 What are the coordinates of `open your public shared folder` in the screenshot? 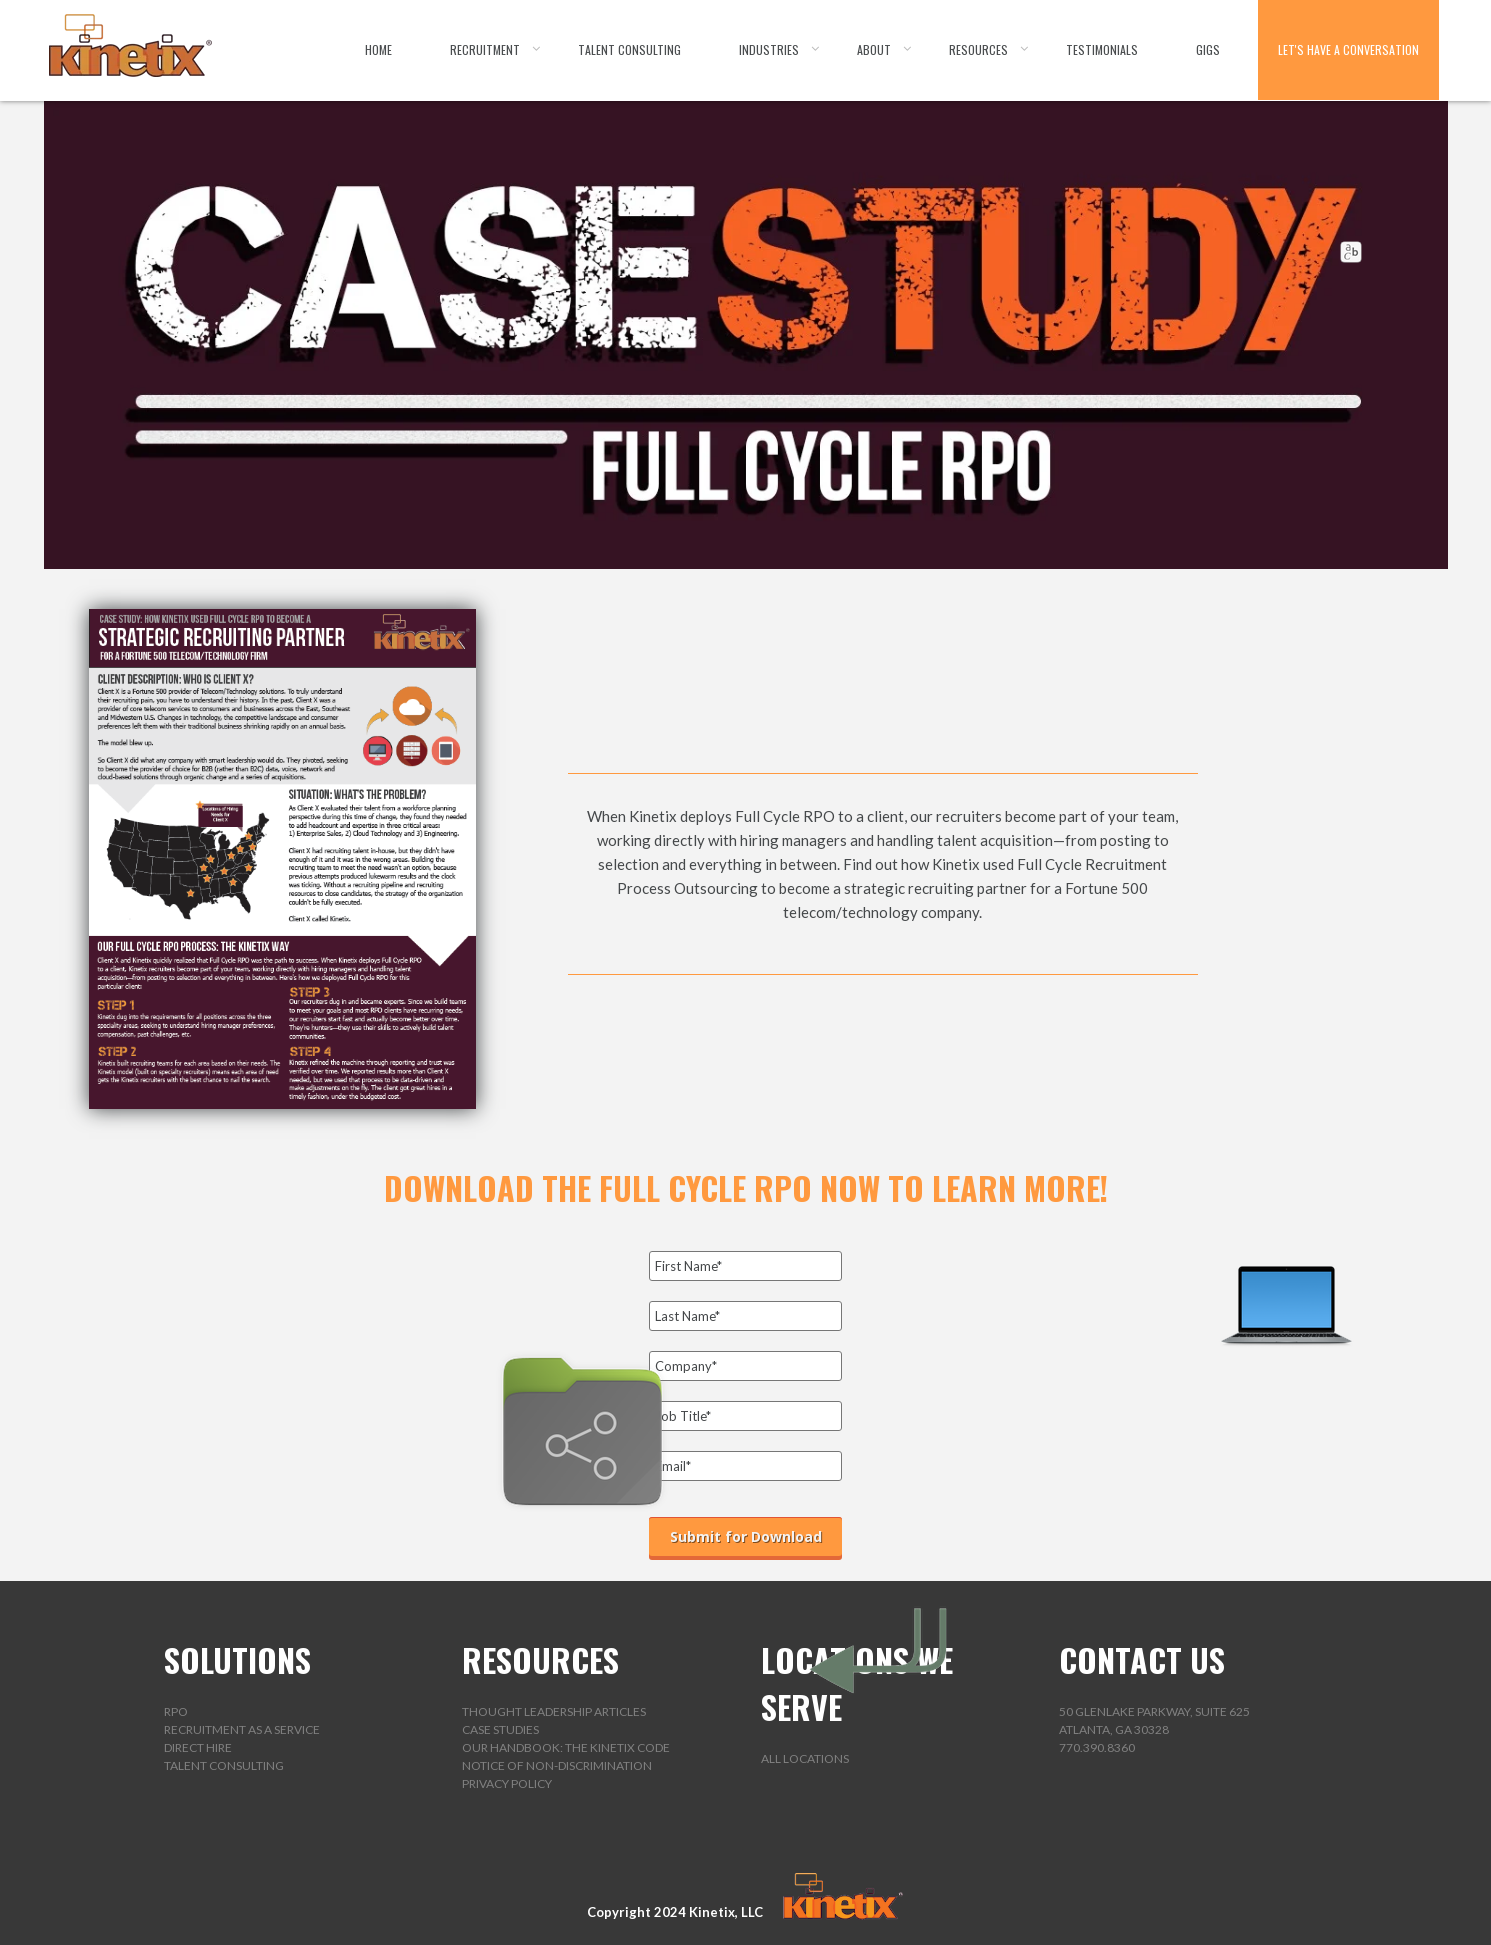 It's located at (582, 1431).